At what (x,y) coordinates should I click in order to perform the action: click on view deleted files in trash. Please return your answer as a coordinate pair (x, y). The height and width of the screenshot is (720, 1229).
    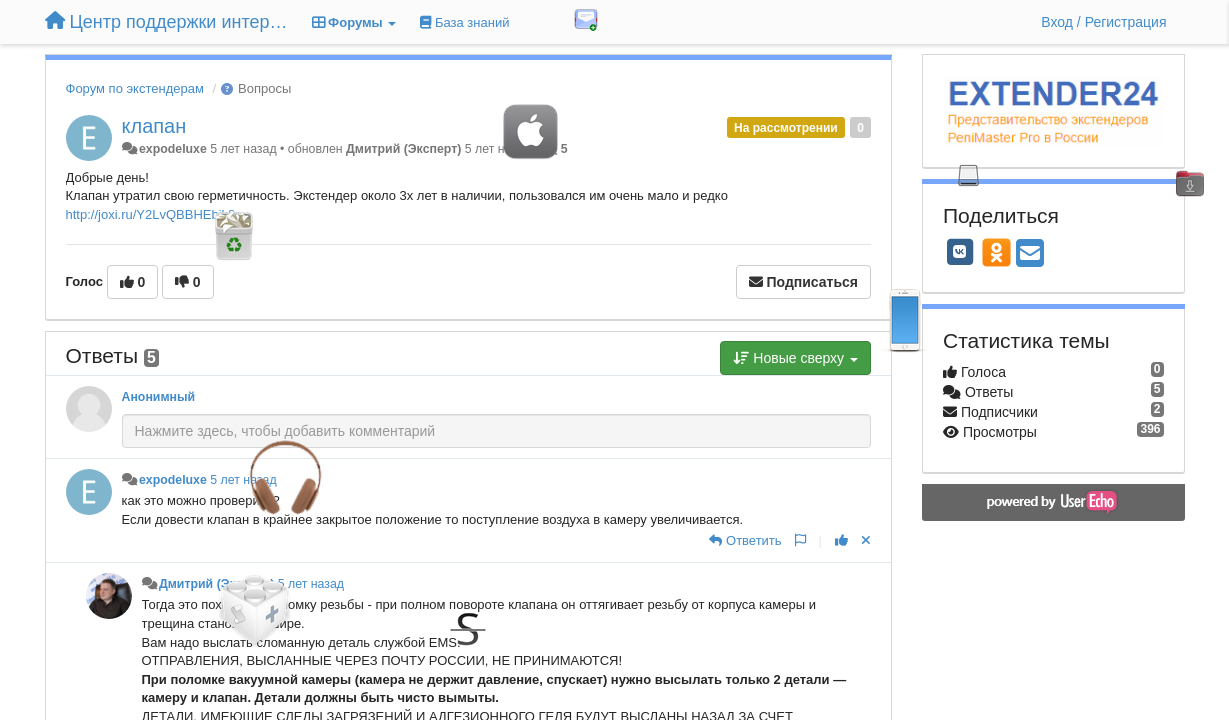
    Looking at the image, I should click on (234, 236).